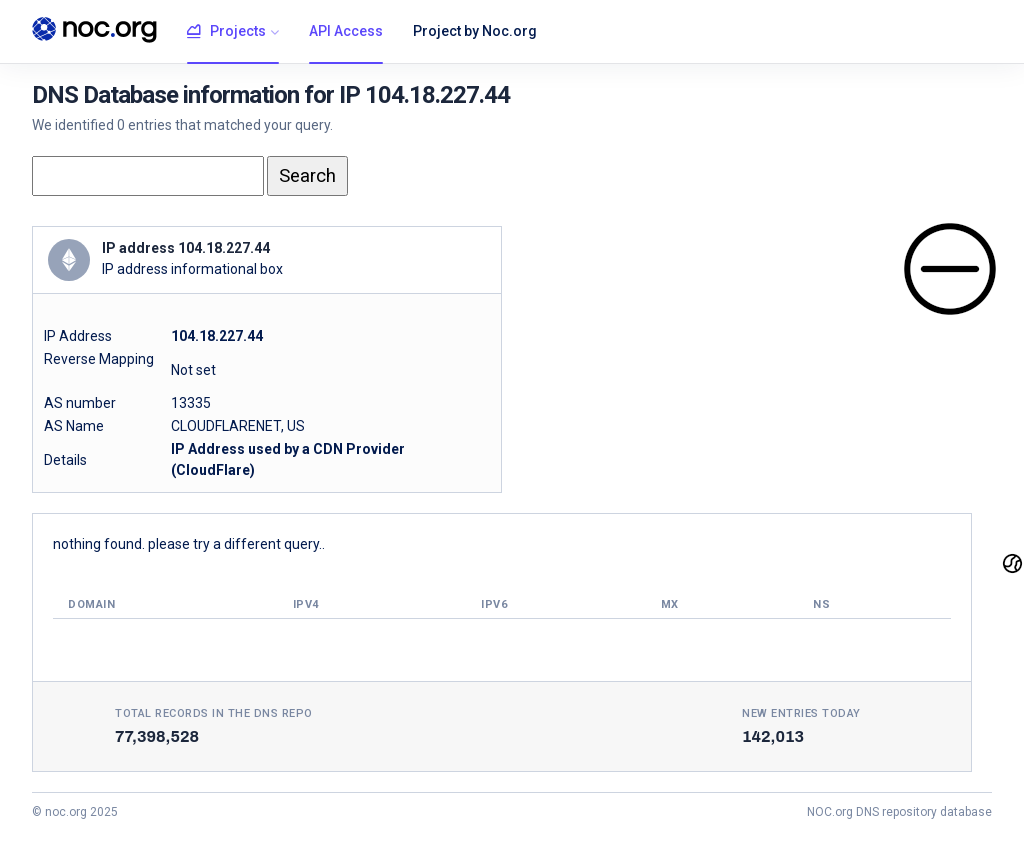  Describe the element at coordinates (1012, 563) in the screenshot. I see `switch to global or worldwide view` at that location.